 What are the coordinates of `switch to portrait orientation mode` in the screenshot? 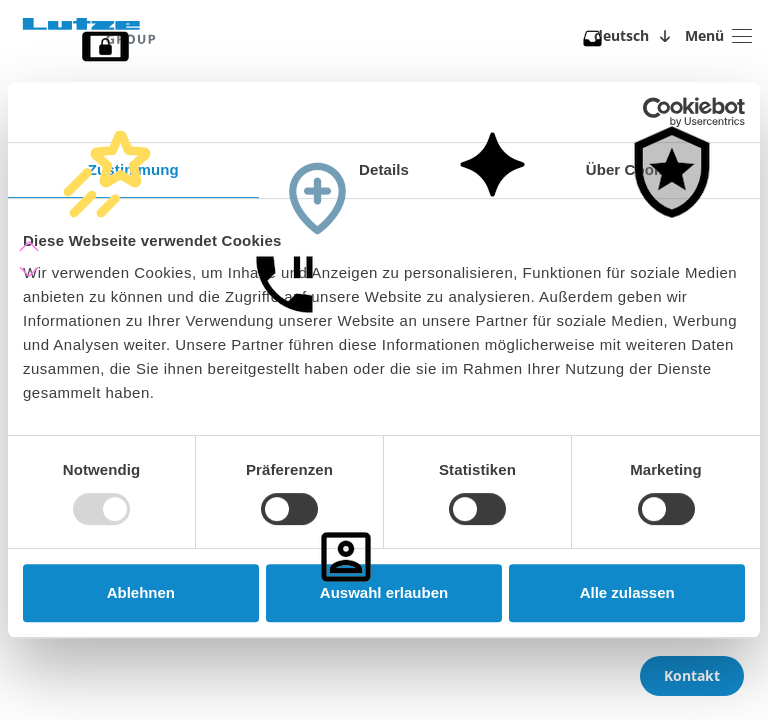 It's located at (346, 557).